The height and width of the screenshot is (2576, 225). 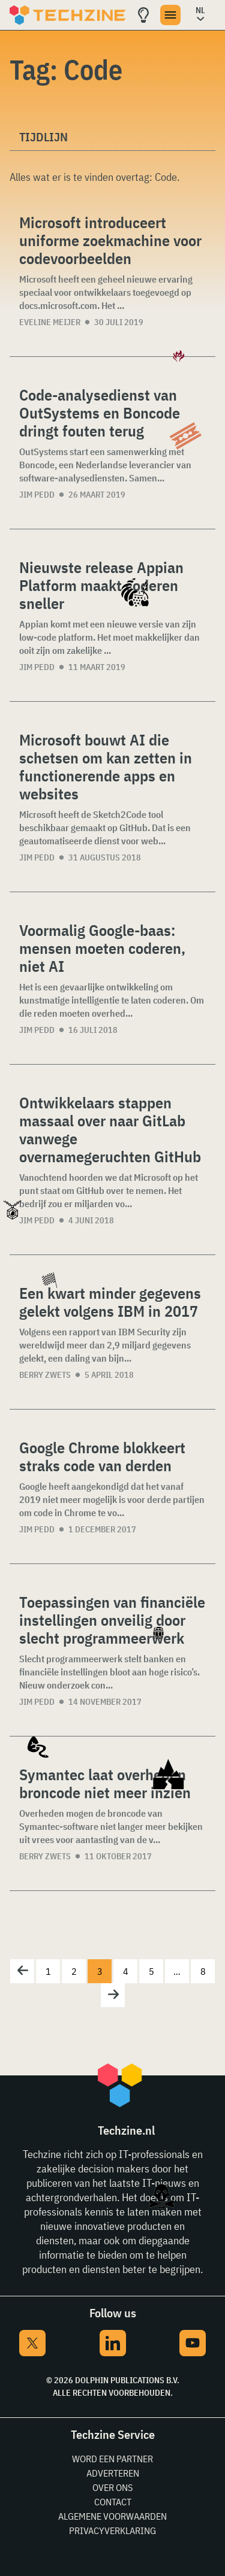 What do you see at coordinates (49, 1280) in the screenshot?
I see `indicates race finish or completion` at bounding box center [49, 1280].